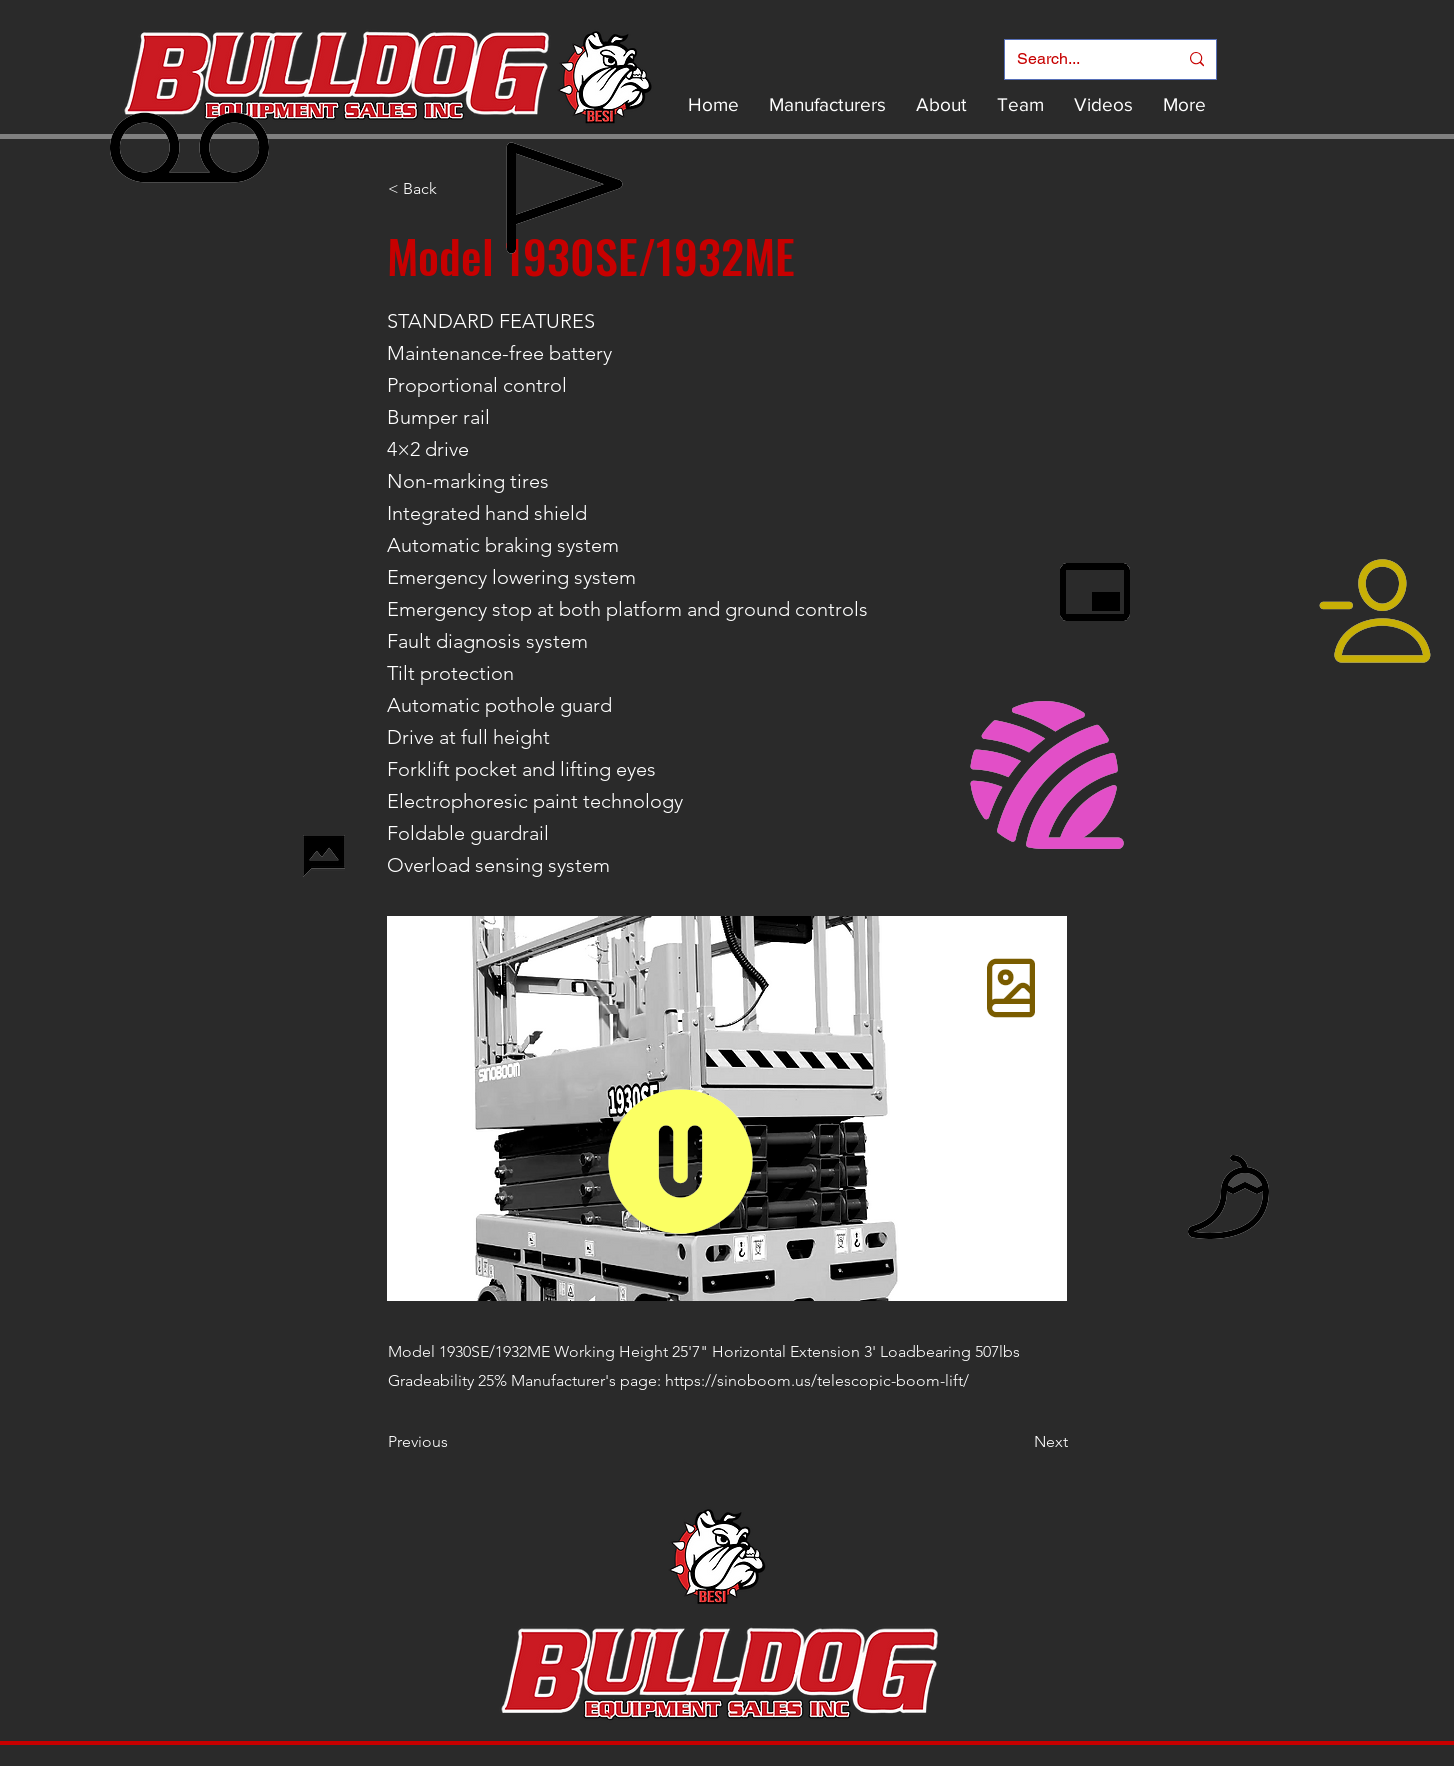 The height and width of the screenshot is (1766, 1454). What do you see at coordinates (1011, 988) in the screenshot?
I see `view photo album or image gallery` at bounding box center [1011, 988].